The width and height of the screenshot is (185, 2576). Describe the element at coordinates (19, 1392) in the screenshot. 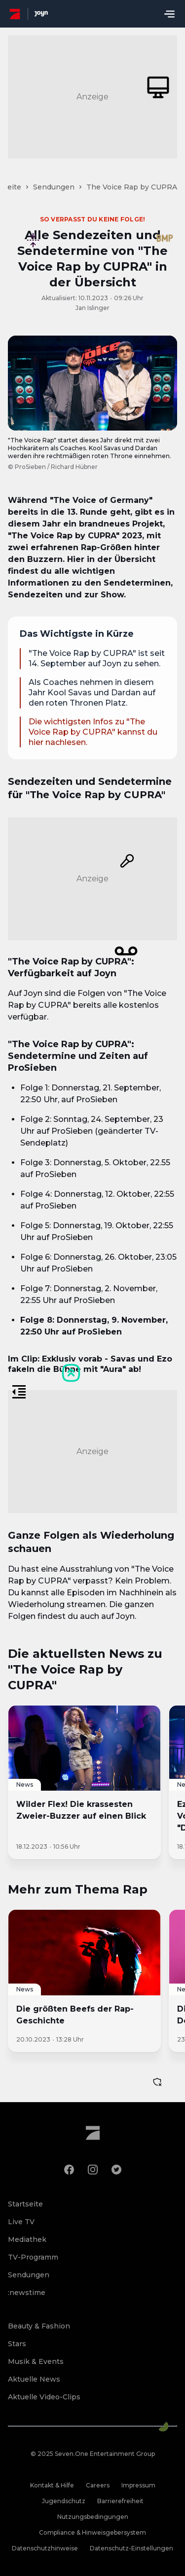

I see `decrease text indentation` at that location.